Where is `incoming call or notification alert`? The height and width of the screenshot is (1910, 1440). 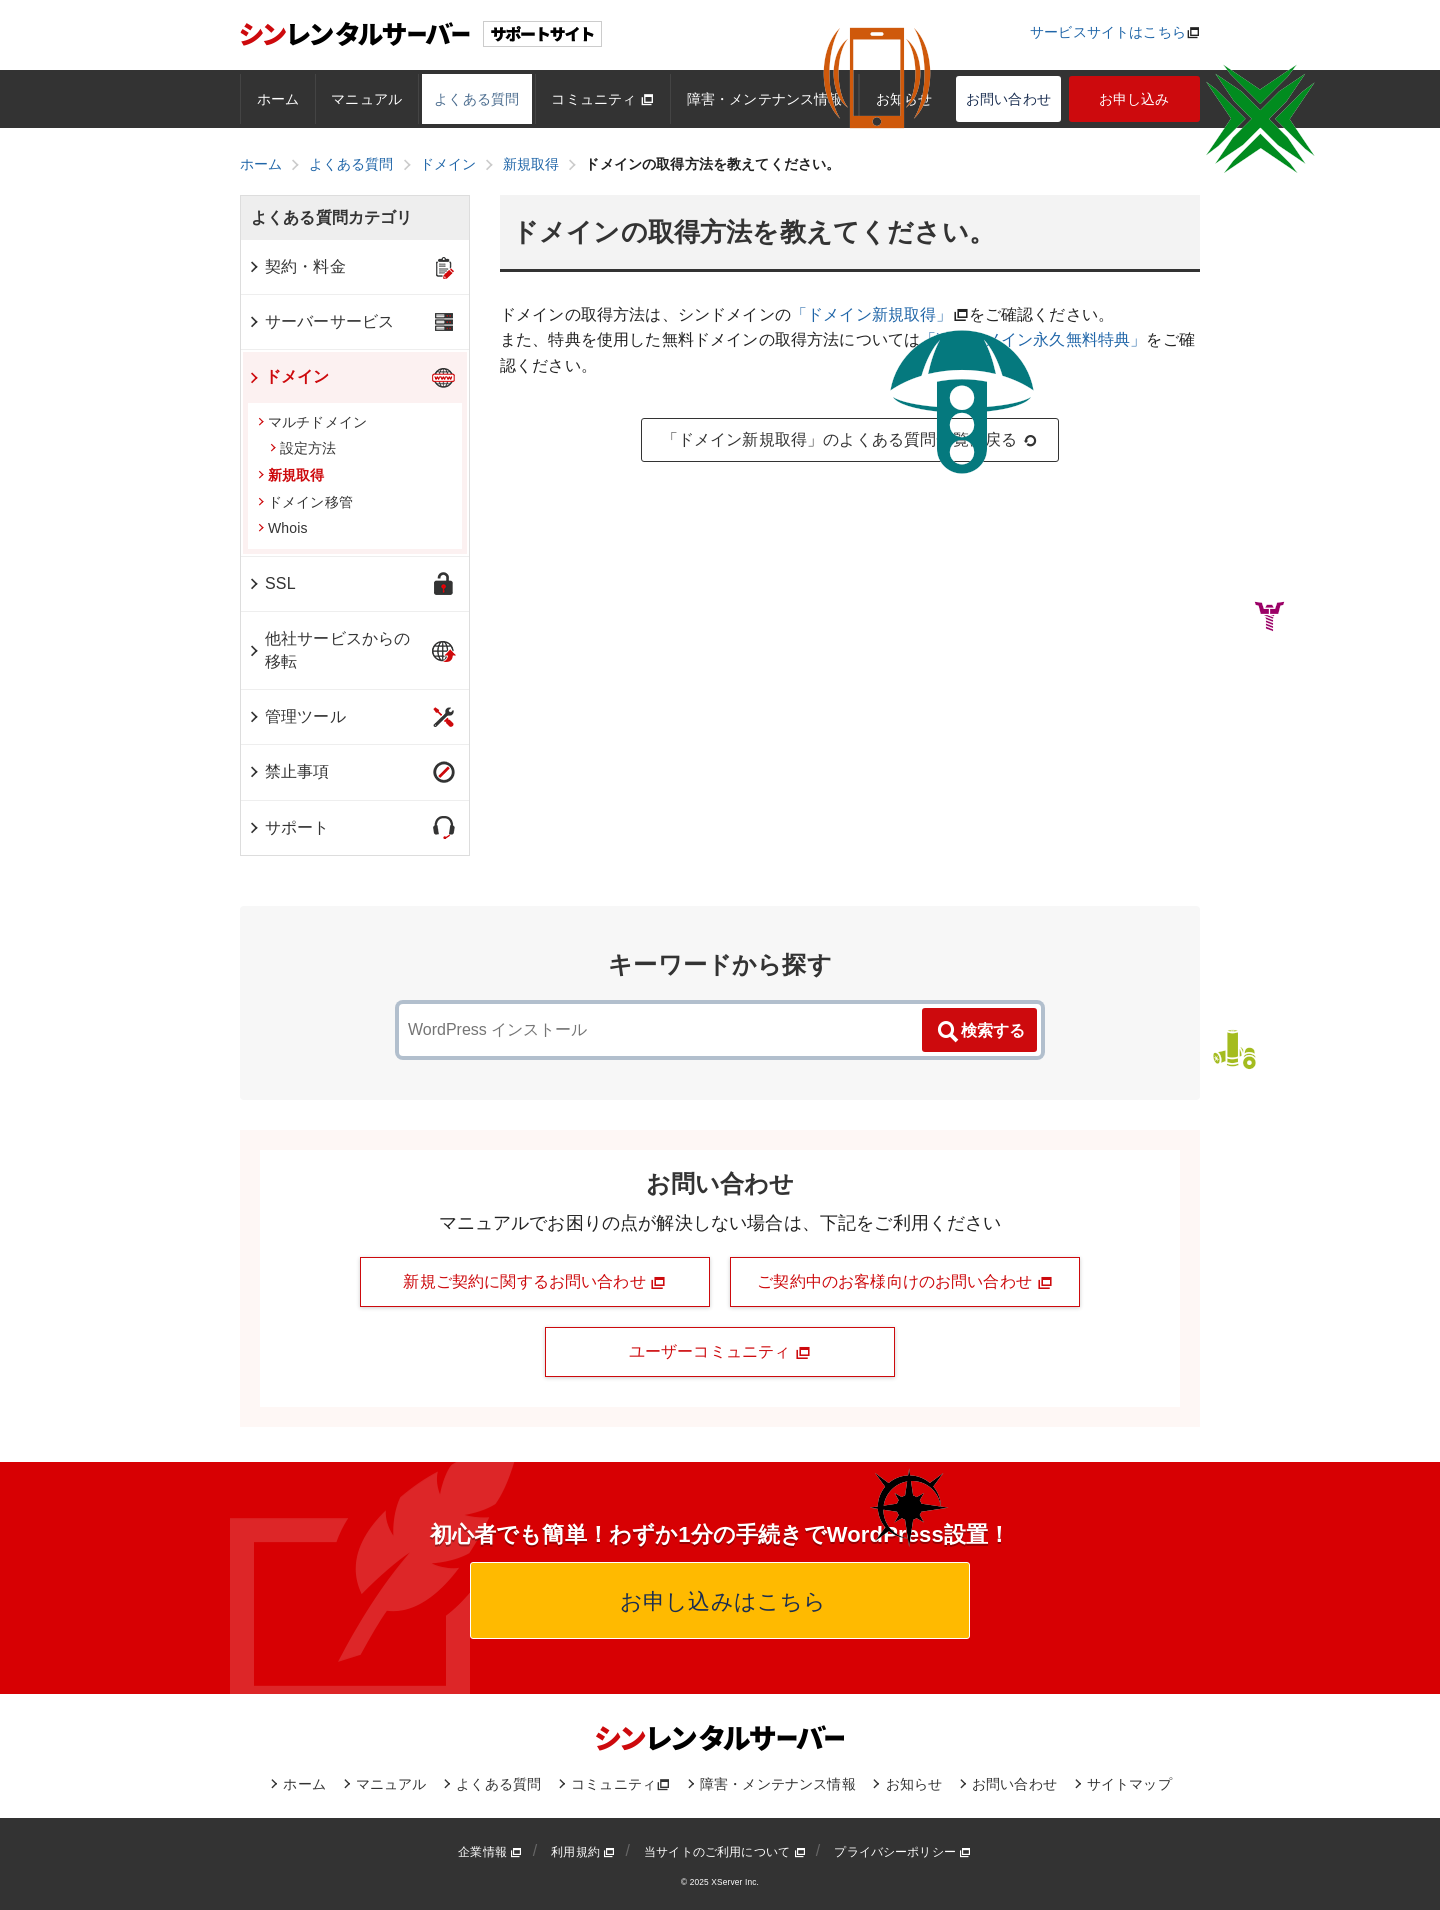
incoming call or notification alert is located at coordinates (877, 78).